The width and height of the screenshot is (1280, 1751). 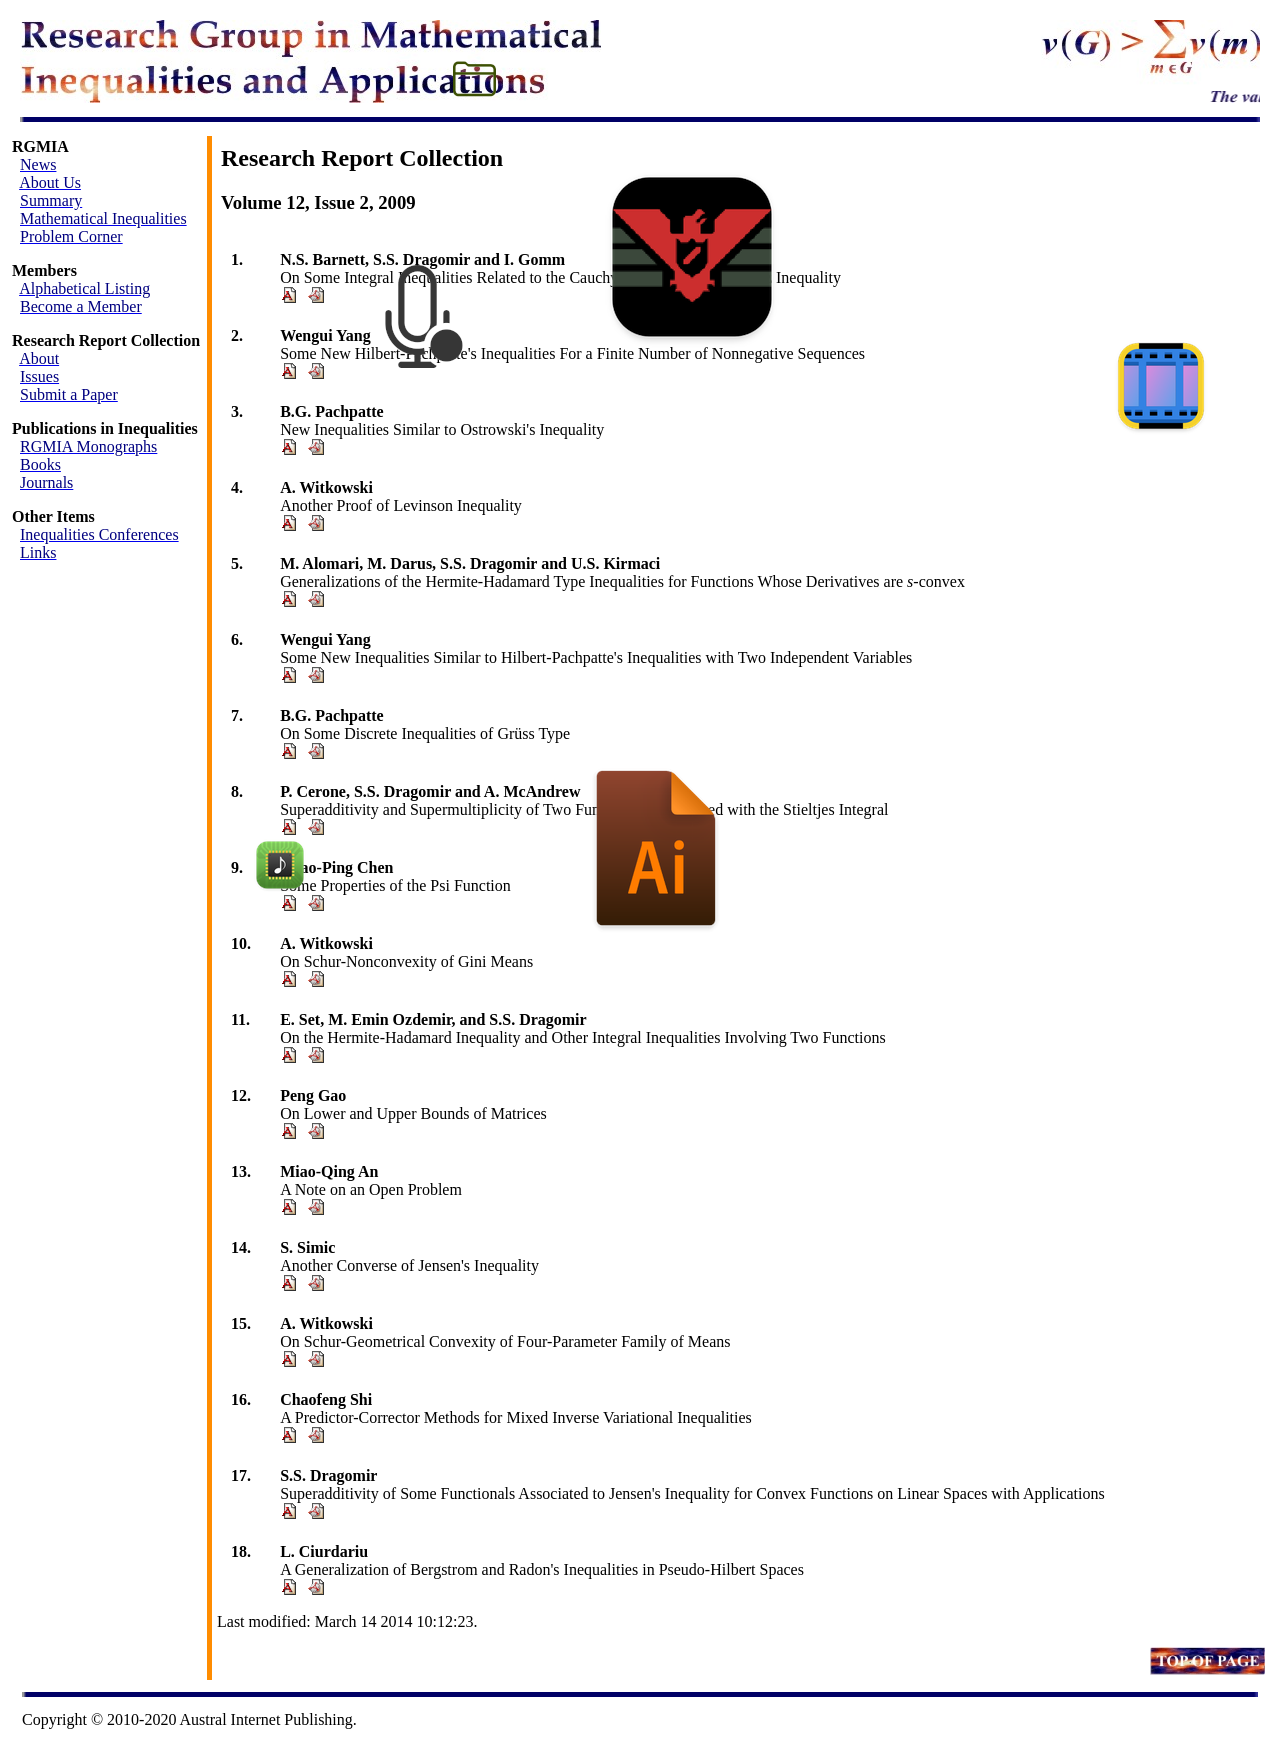 What do you see at coordinates (656, 848) in the screenshot?
I see `open an Adobe Illustrator file` at bounding box center [656, 848].